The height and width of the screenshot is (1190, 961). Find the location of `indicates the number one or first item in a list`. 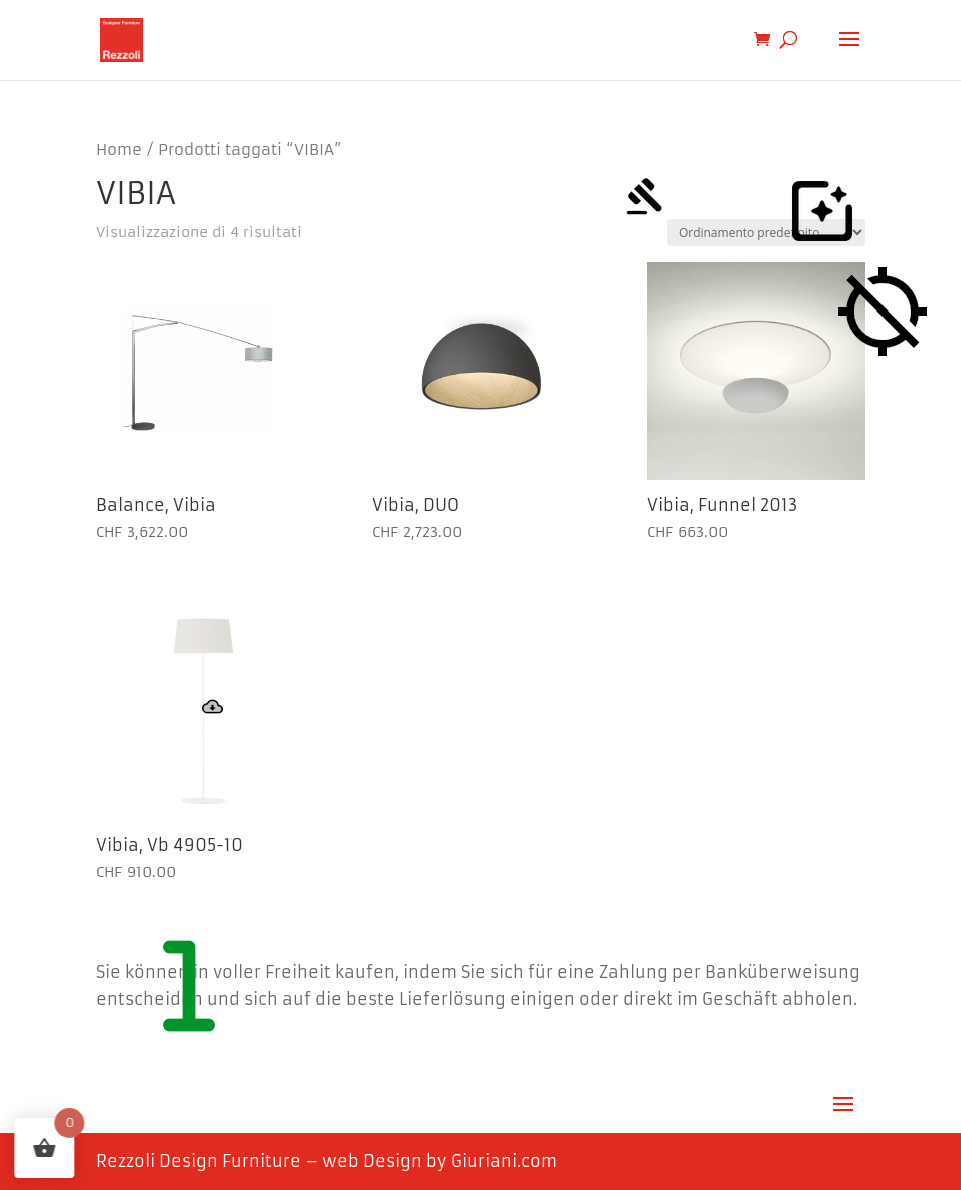

indicates the number one or first item in a list is located at coordinates (189, 986).